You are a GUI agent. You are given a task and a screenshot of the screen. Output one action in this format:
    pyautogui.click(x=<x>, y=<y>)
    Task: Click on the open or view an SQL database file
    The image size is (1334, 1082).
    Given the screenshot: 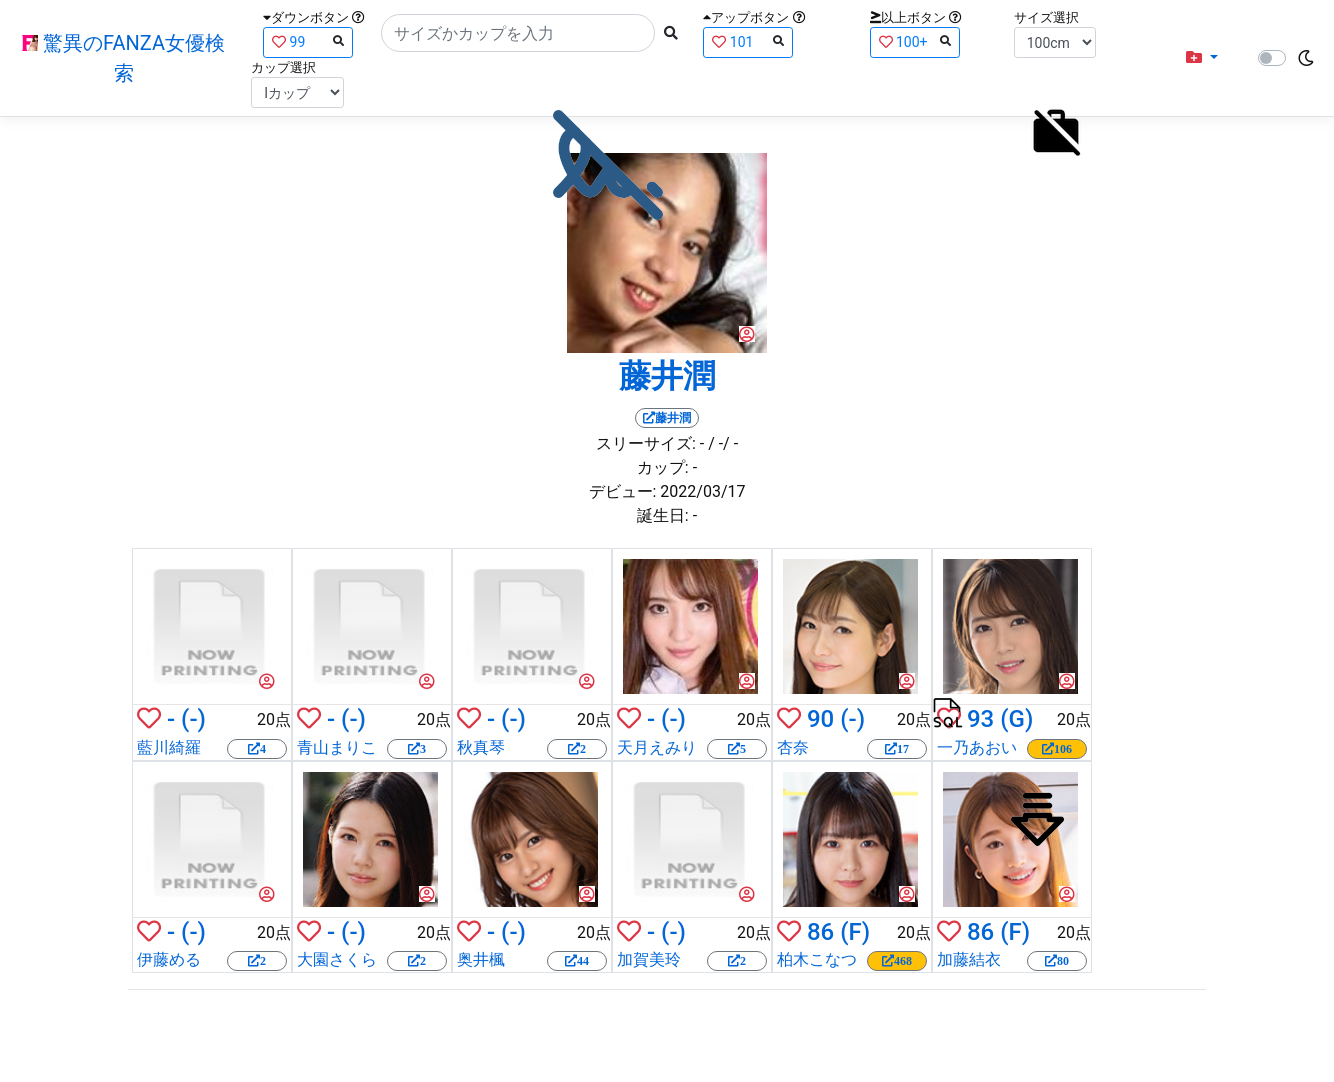 What is the action you would take?
    pyautogui.click(x=947, y=714)
    